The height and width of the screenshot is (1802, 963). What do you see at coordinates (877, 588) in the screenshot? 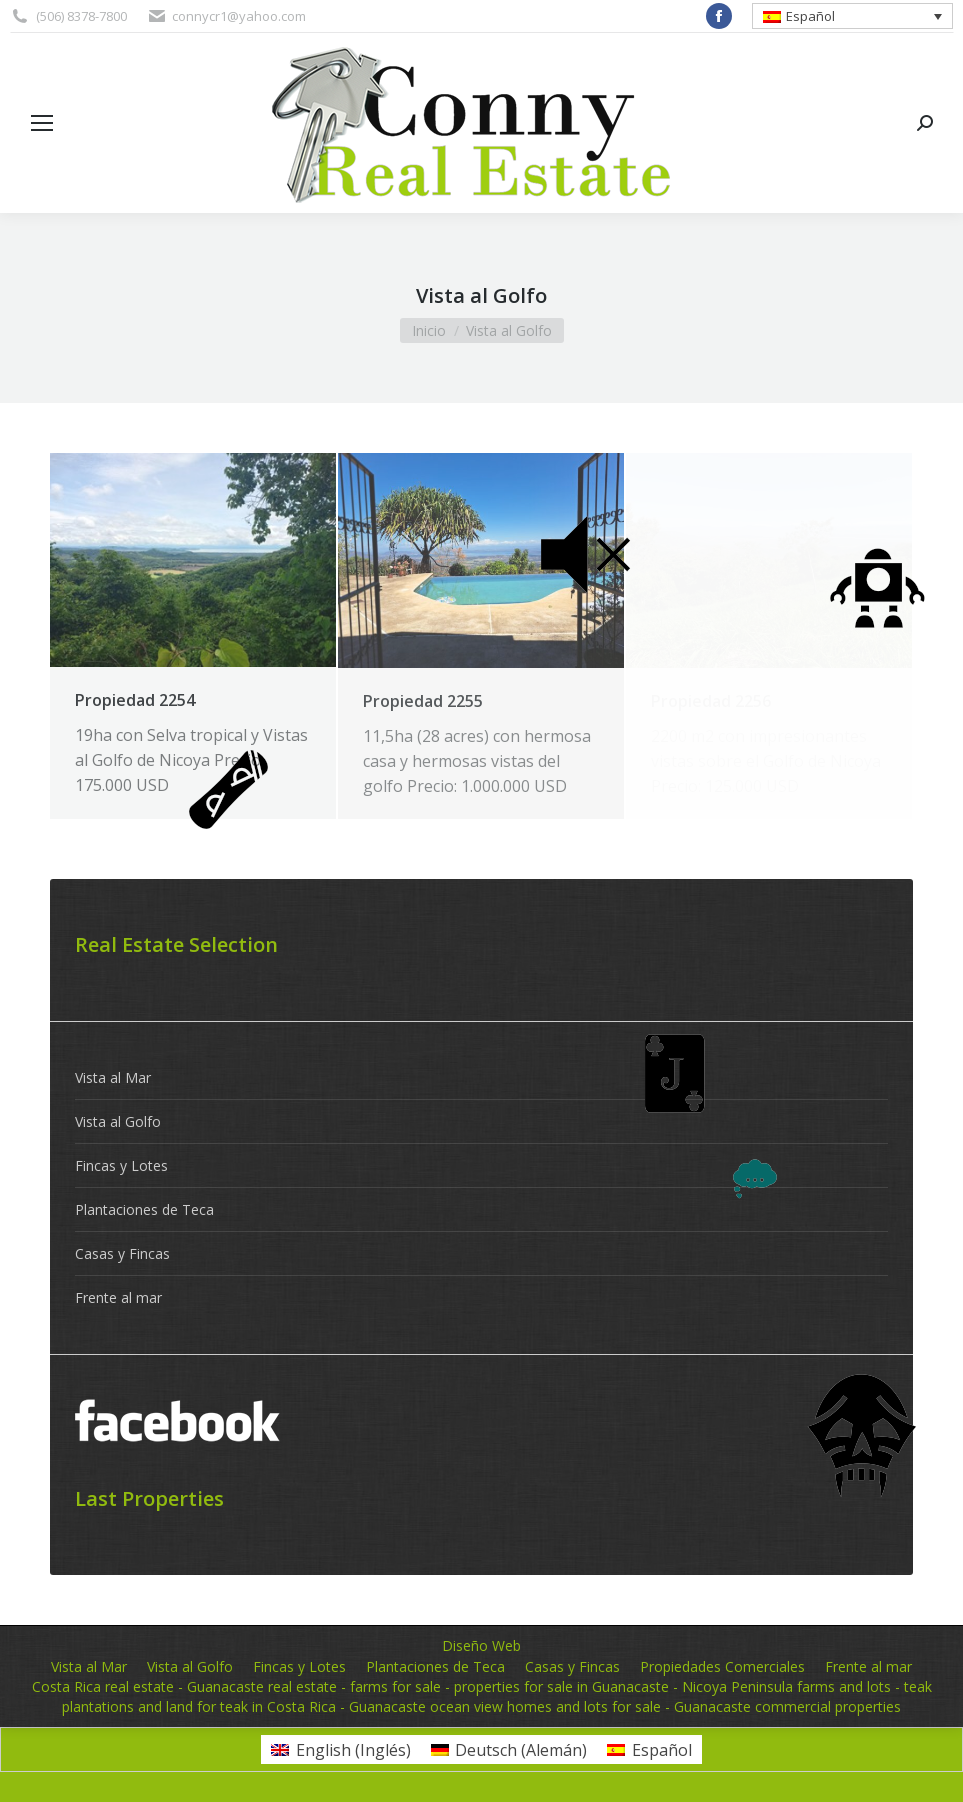
I see `access bot or automation settings` at bounding box center [877, 588].